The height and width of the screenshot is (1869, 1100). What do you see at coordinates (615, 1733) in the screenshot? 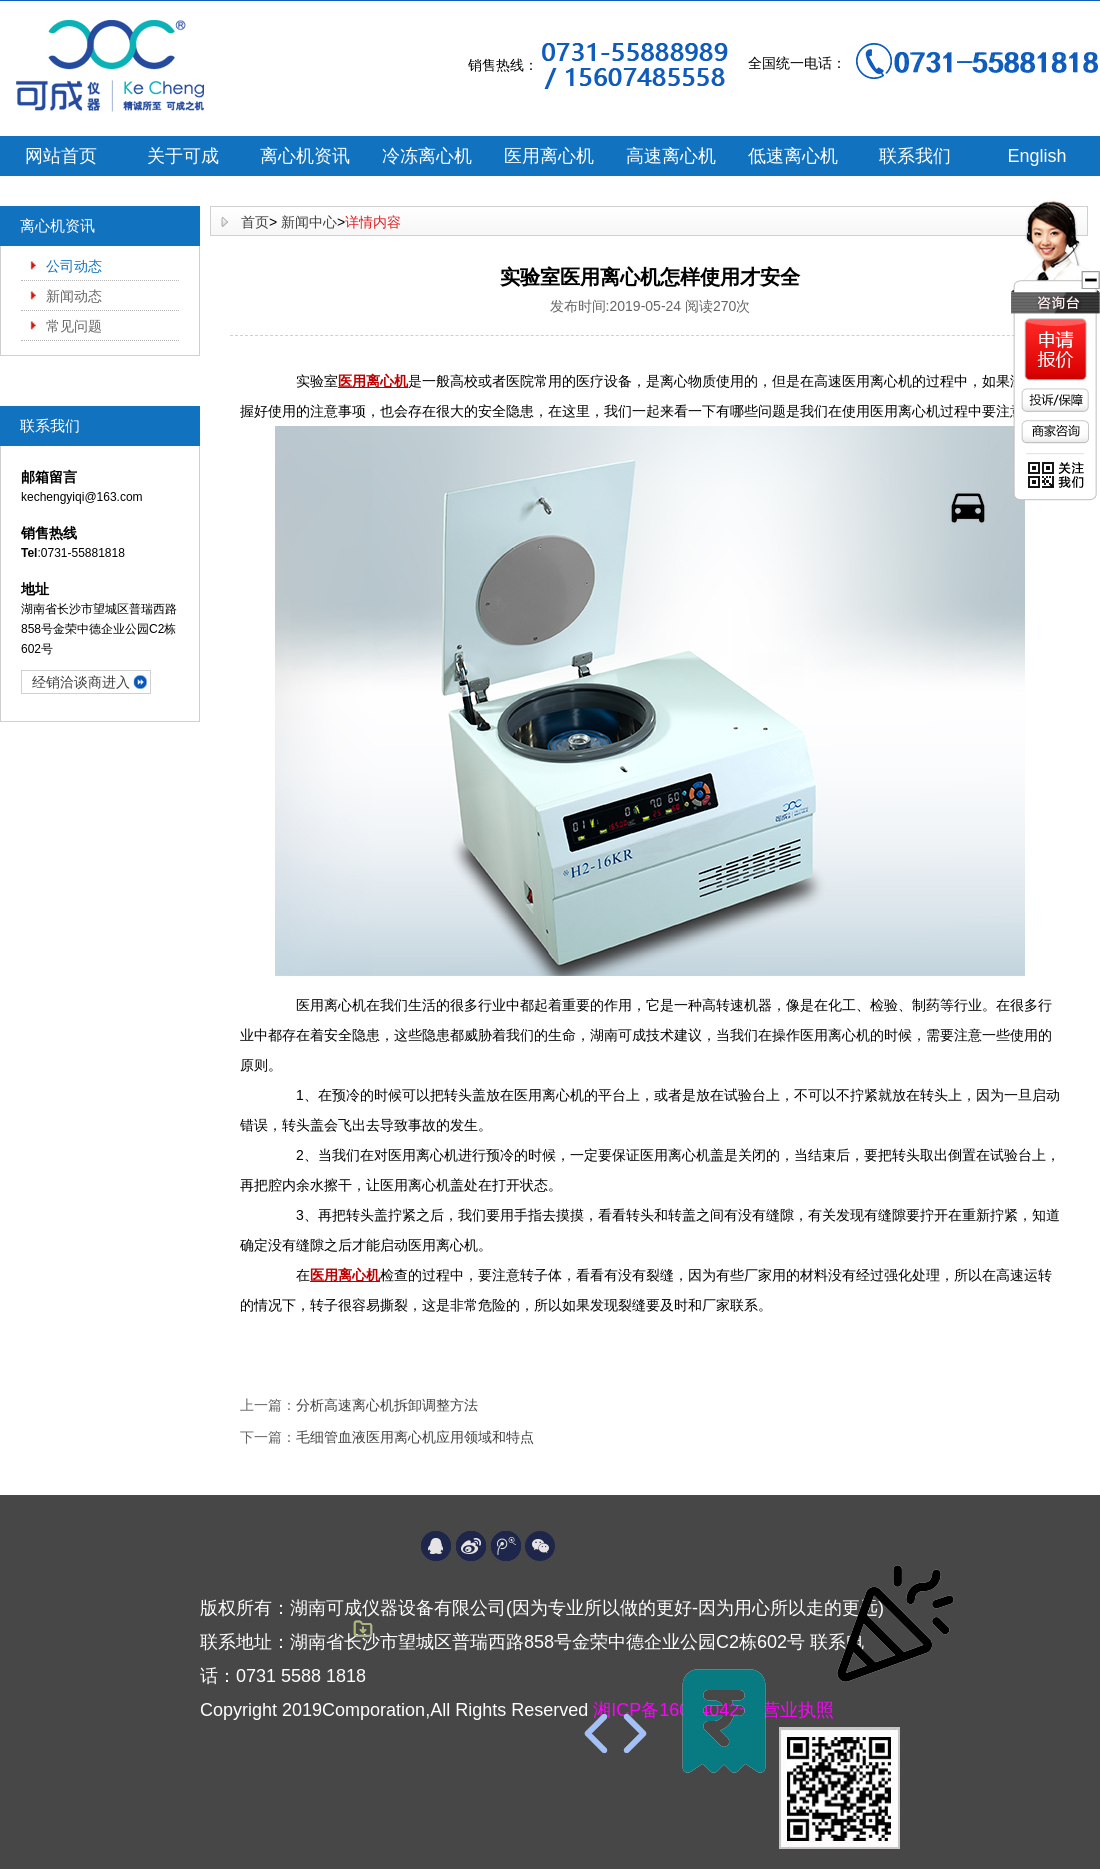
I see `view or edit source code` at bounding box center [615, 1733].